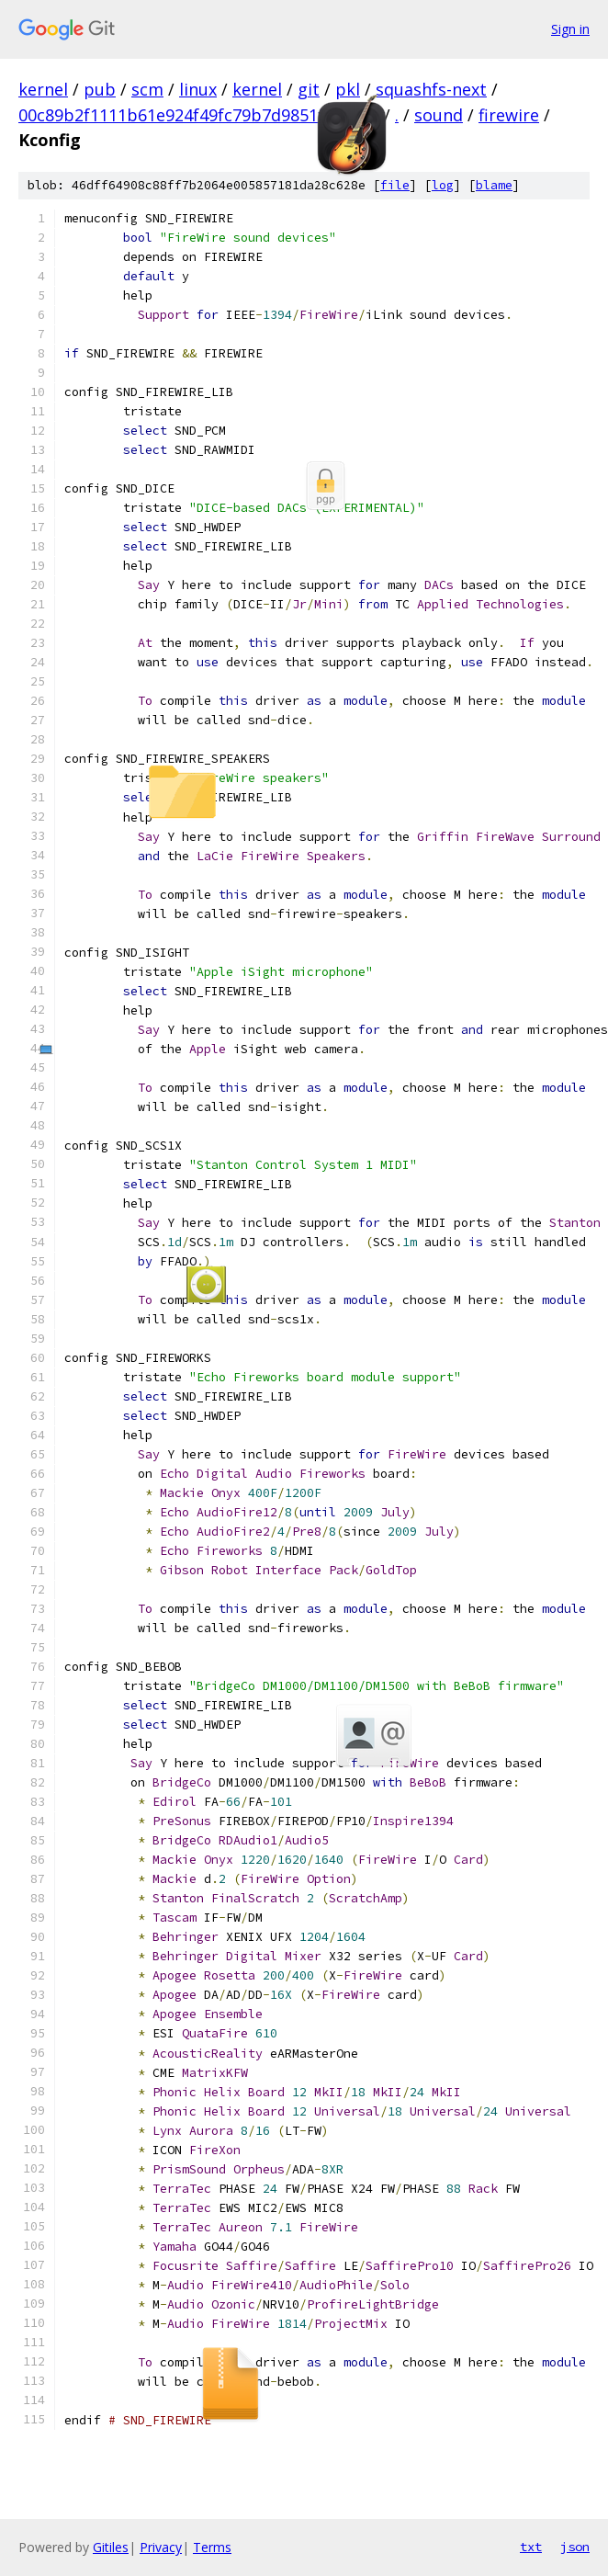 The image size is (608, 2576). I want to click on a compressed package or archive file, so click(231, 2385).